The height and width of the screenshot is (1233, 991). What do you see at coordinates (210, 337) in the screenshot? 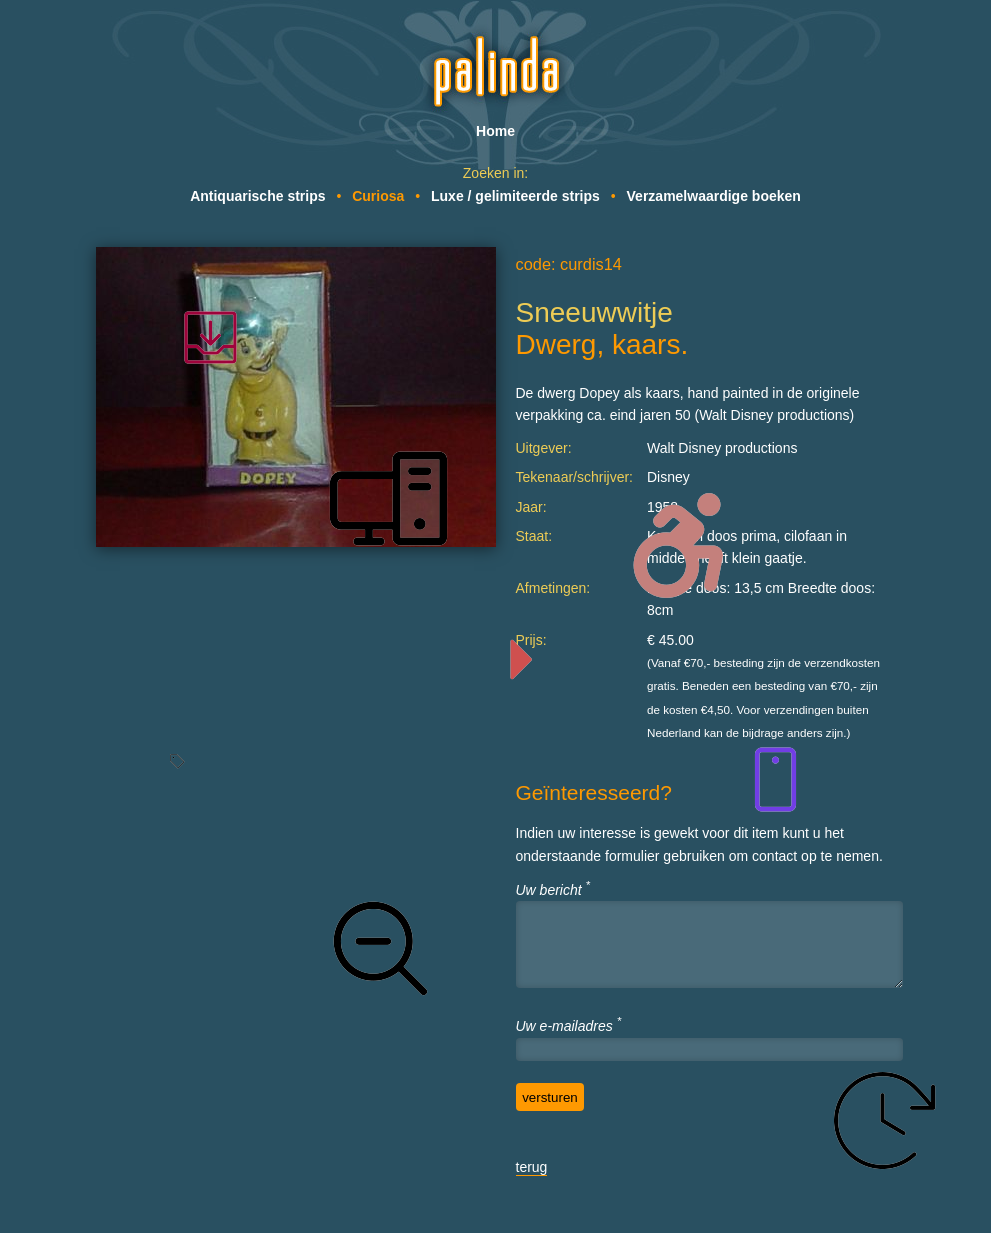
I see `download file to inbox or tray` at bounding box center [210, 337].